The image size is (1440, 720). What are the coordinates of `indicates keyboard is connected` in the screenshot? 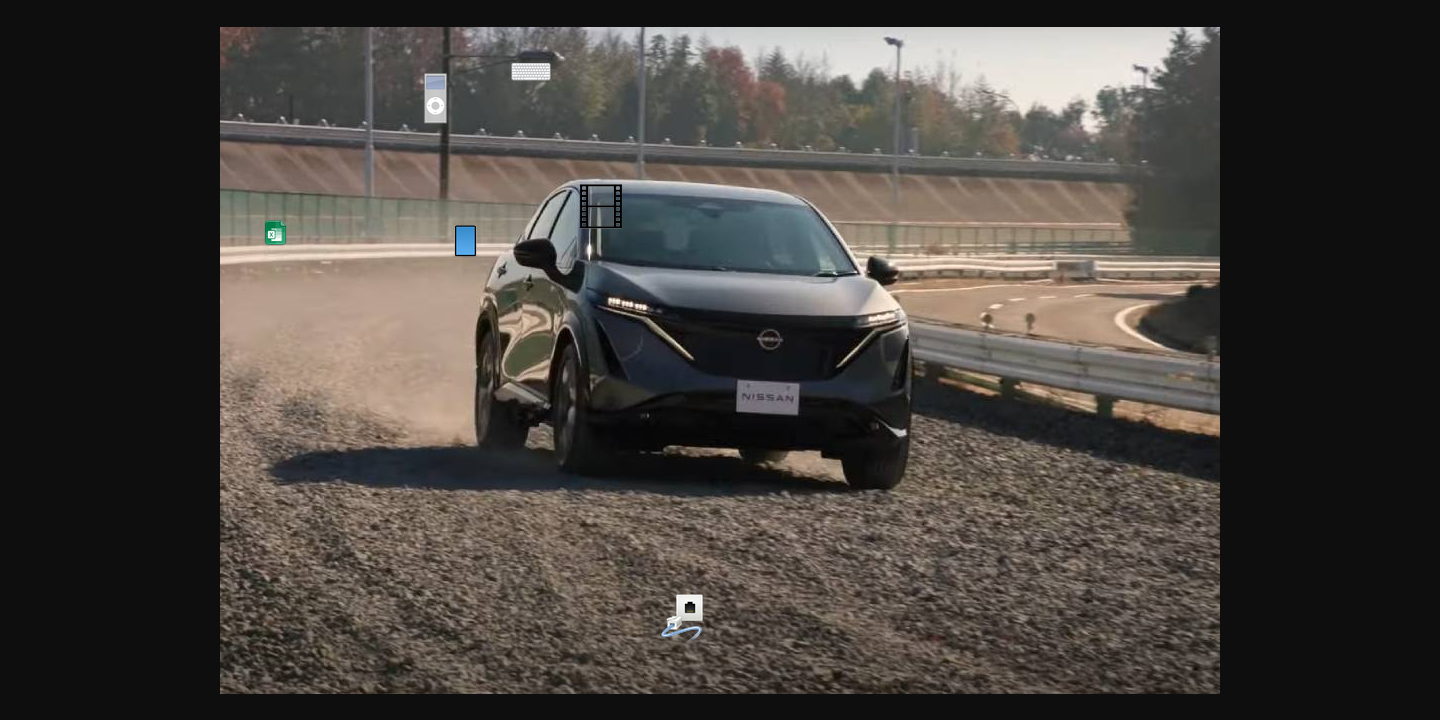 It's located at (531, 72).